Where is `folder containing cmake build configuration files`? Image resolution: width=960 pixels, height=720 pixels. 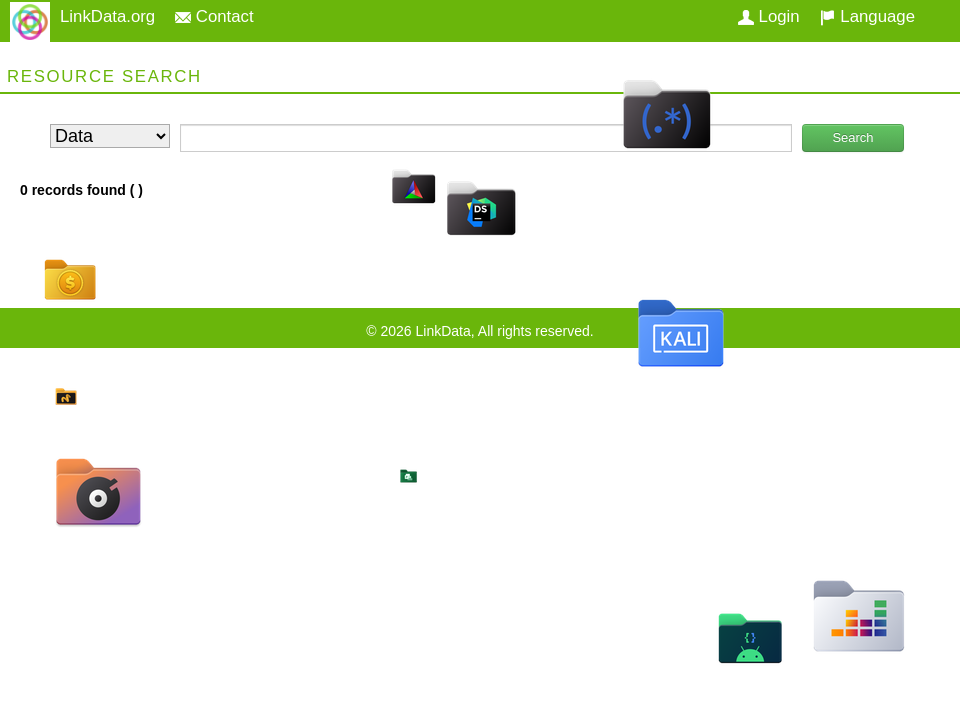
folder containing cmake build configuration files is located at coordinates (413, 187).